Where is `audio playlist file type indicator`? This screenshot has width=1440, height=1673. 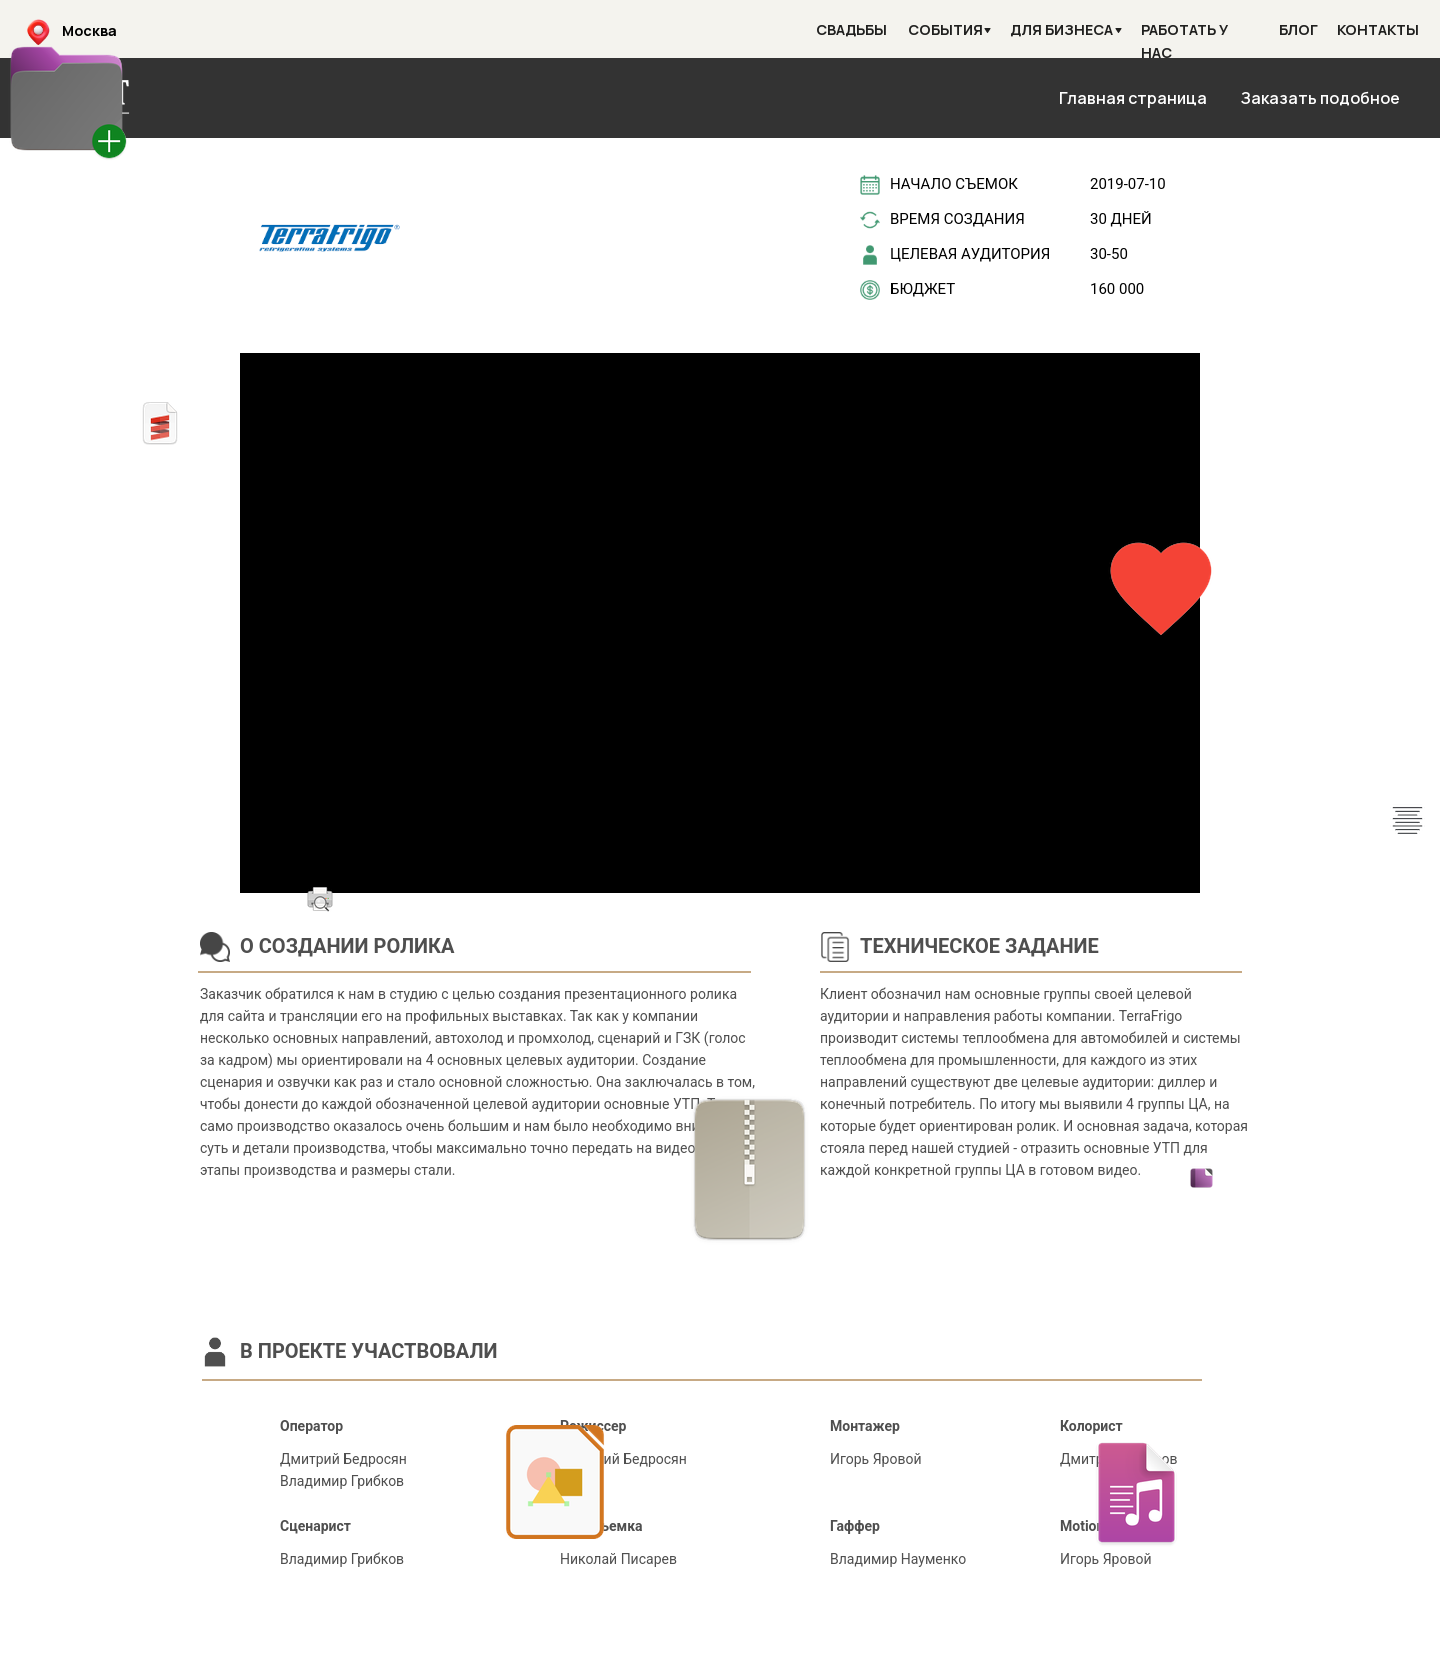 audio playlist file type indicator is located at coordinates (1136, 1492).